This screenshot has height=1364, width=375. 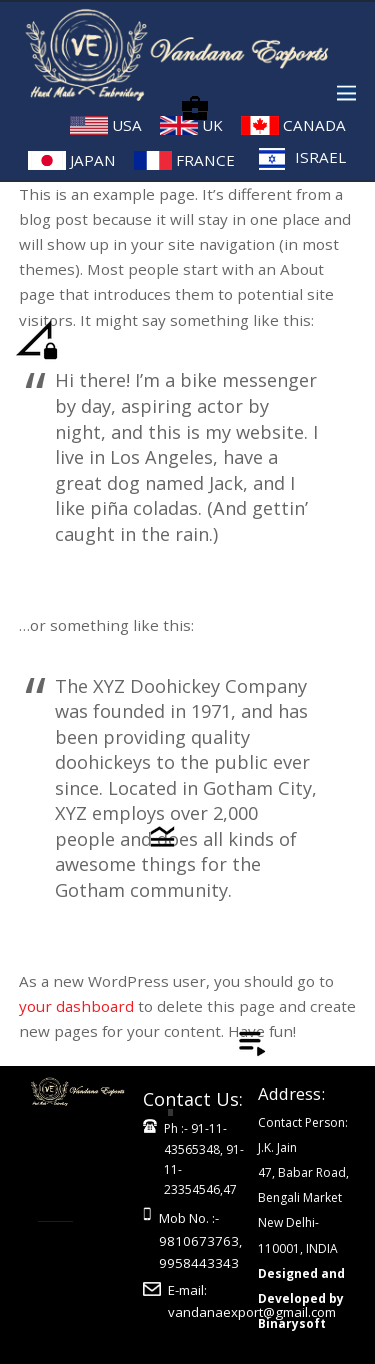 What do you see at coordinates (36, 340) in the screenshot?
I see `network connection is secured or encrypted` at bounding box center [36, 340].